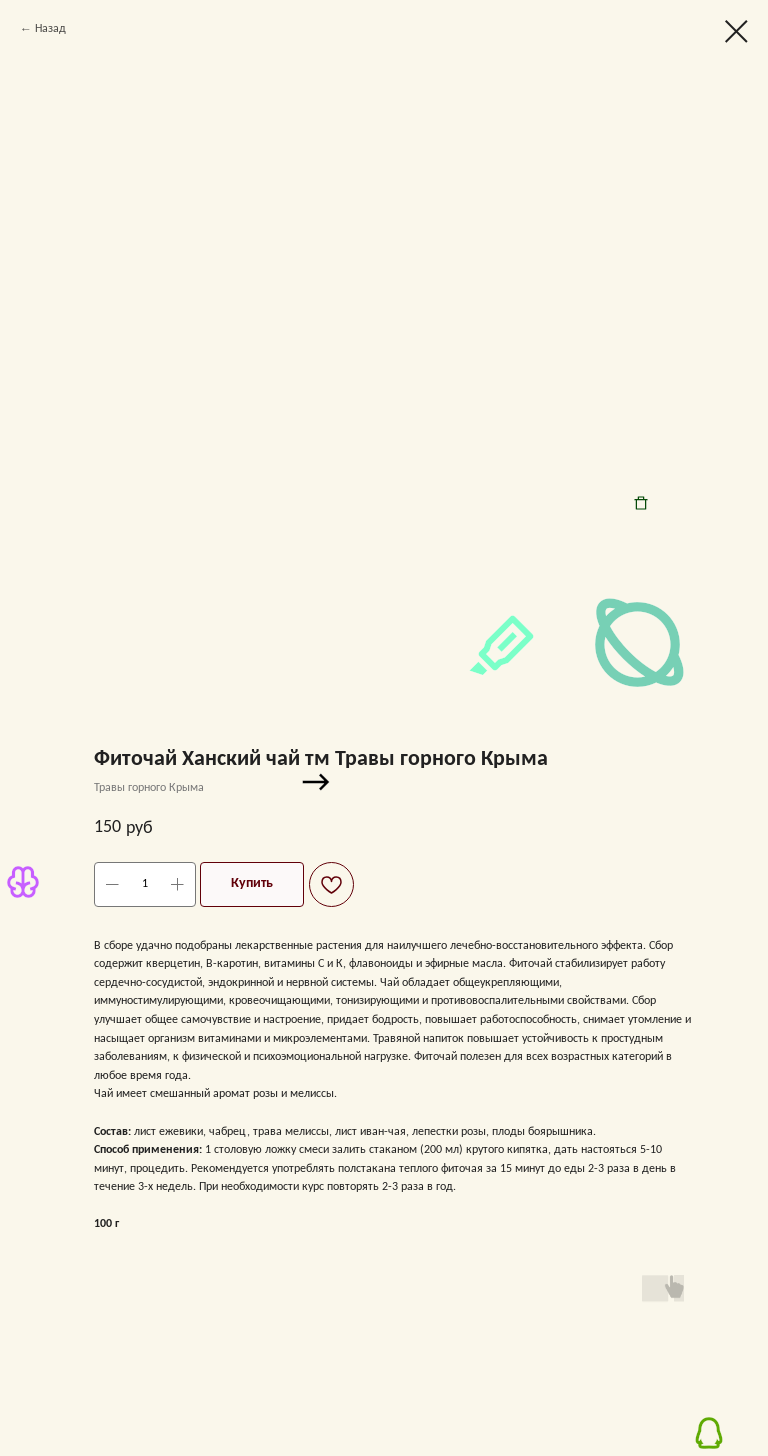 This screenshot has height=1456, width=768. I want to click on navigate to the next page or step, so click(316, 782).